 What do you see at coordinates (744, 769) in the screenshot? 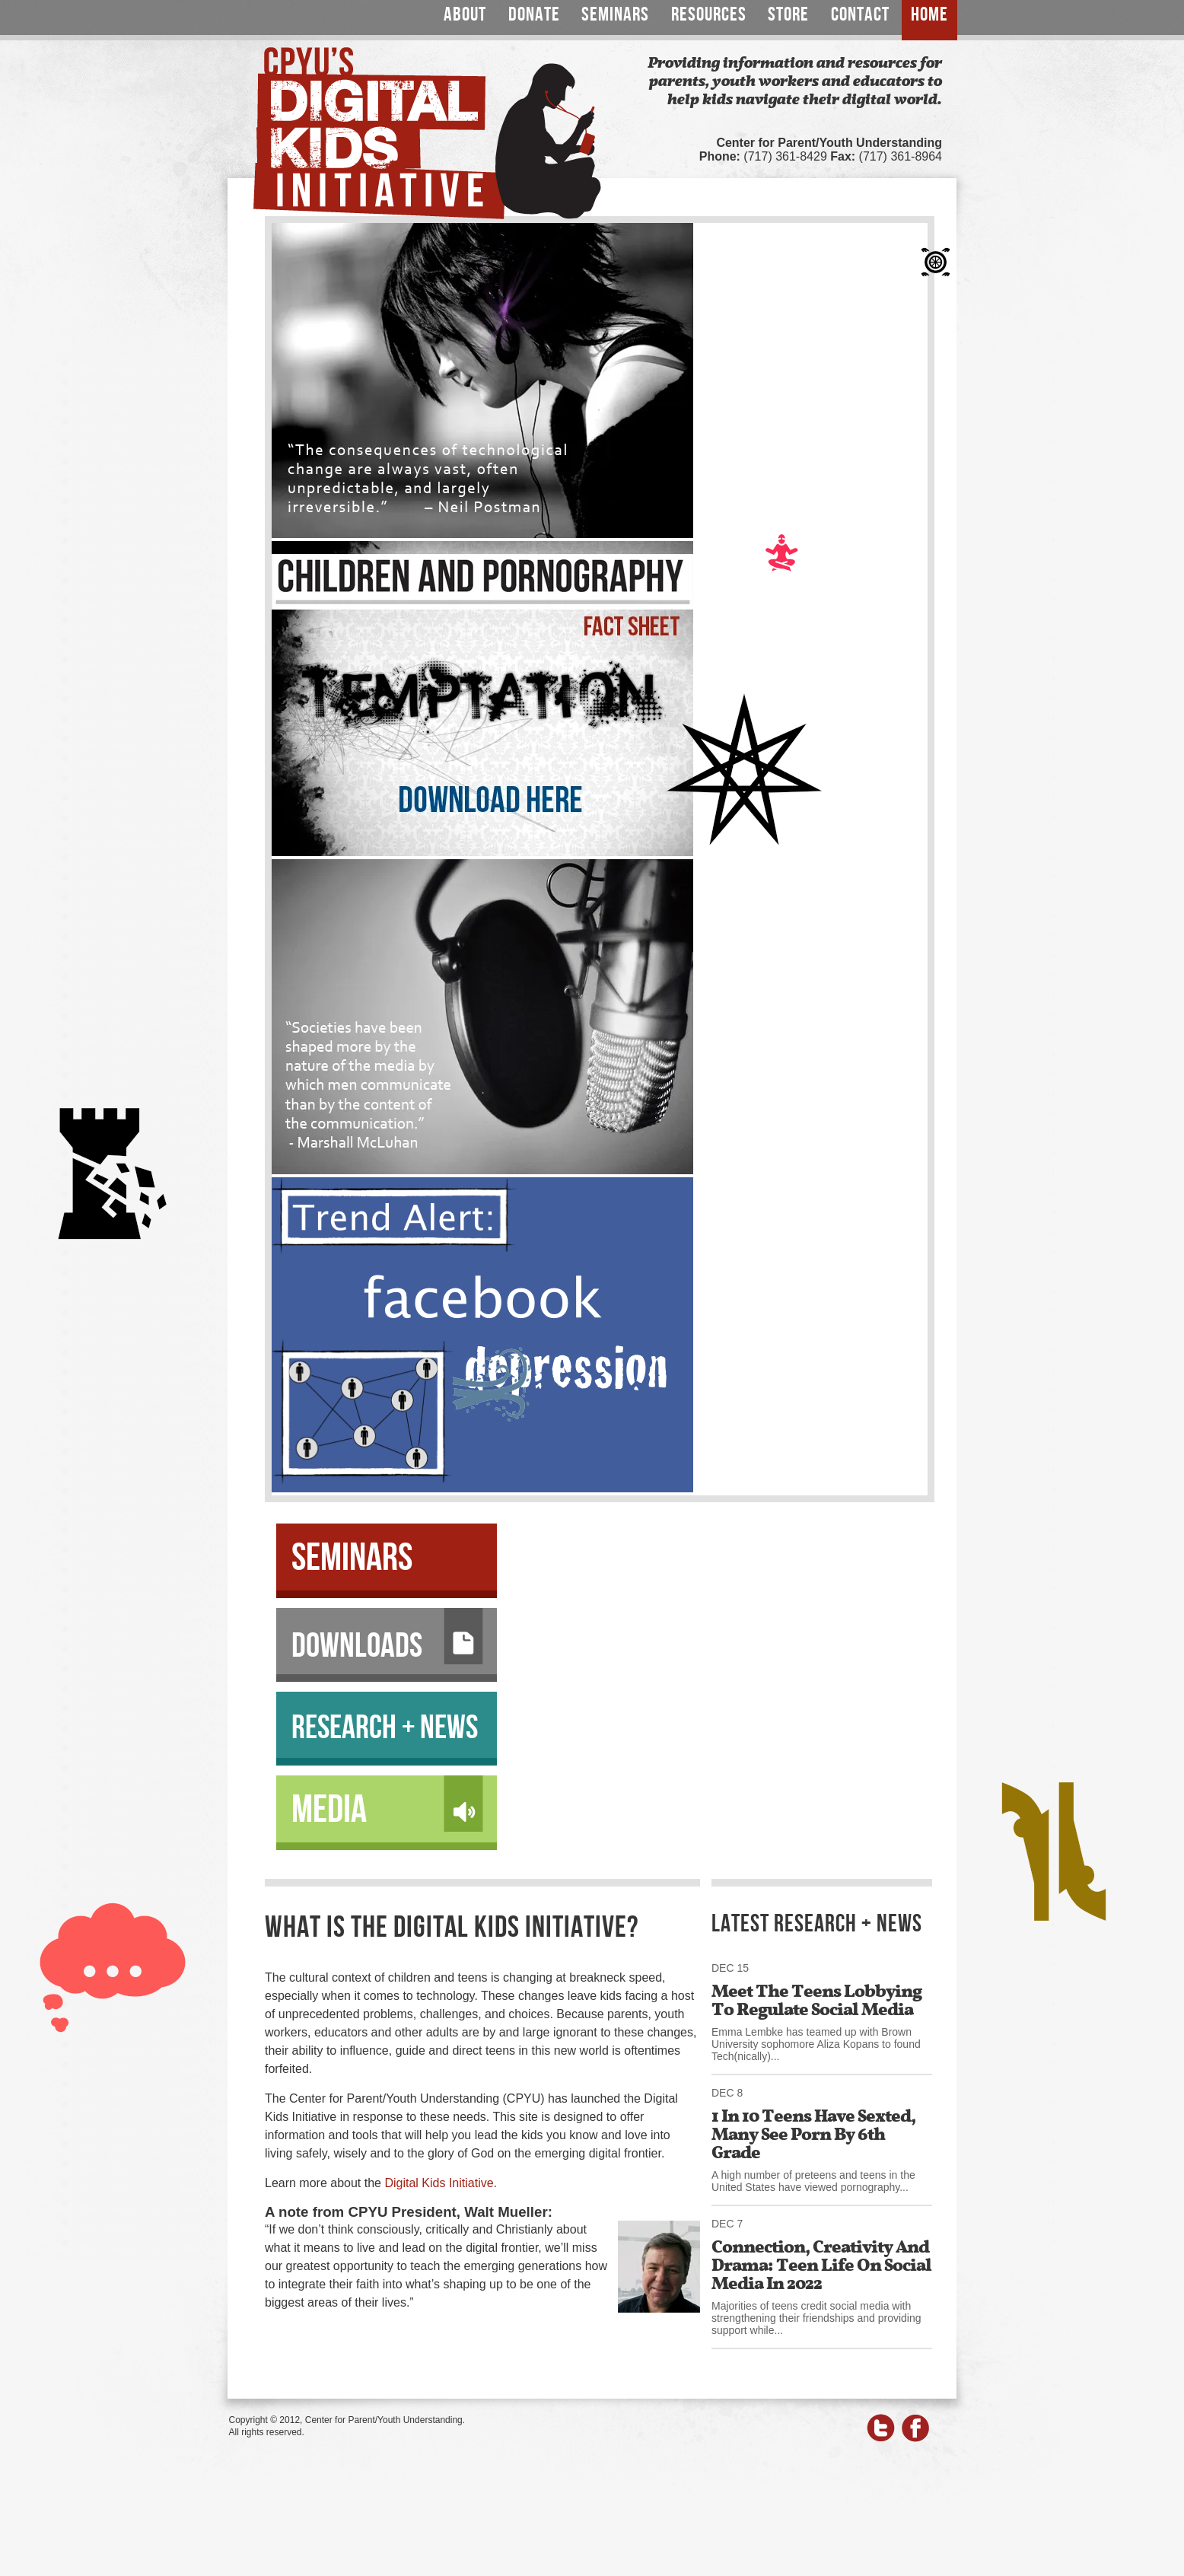
I see `a seven-pointed star symbol for mystical or magical elements` at bounding box center [744, 769].